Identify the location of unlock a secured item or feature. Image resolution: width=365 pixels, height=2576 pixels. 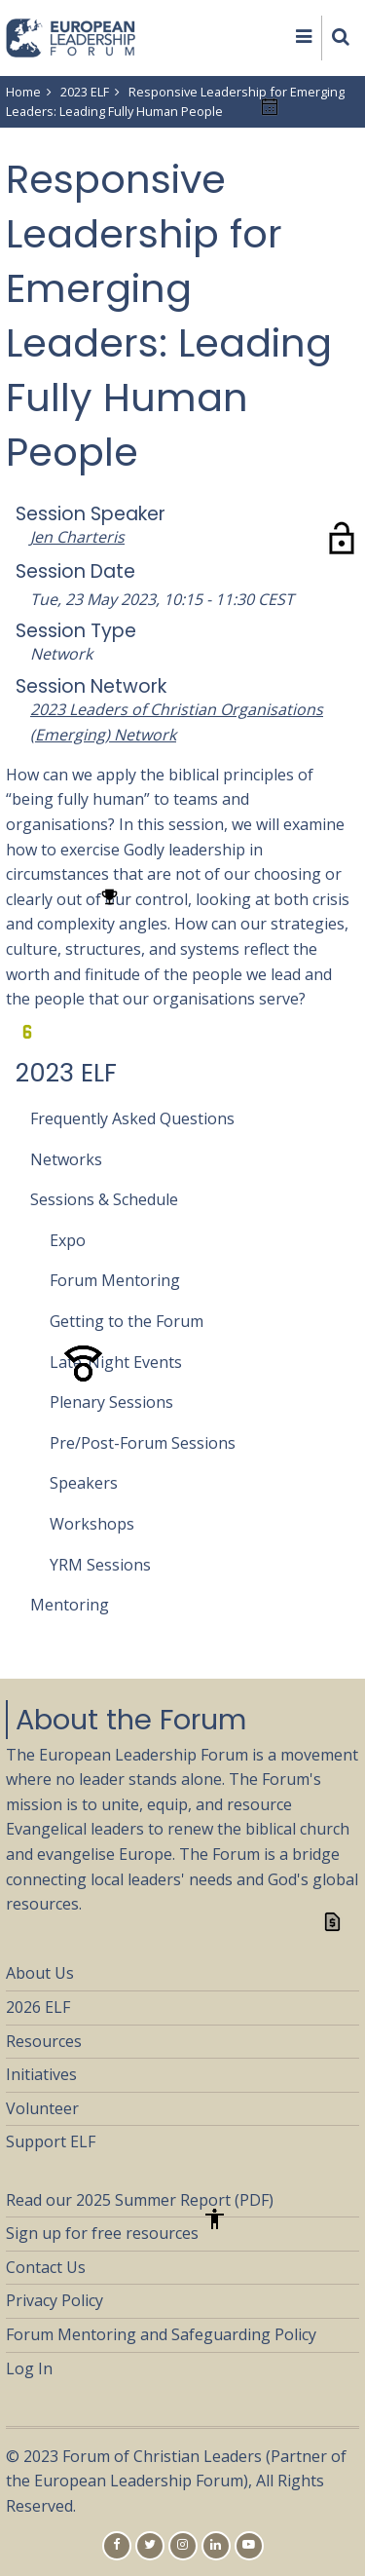
(342, 539).